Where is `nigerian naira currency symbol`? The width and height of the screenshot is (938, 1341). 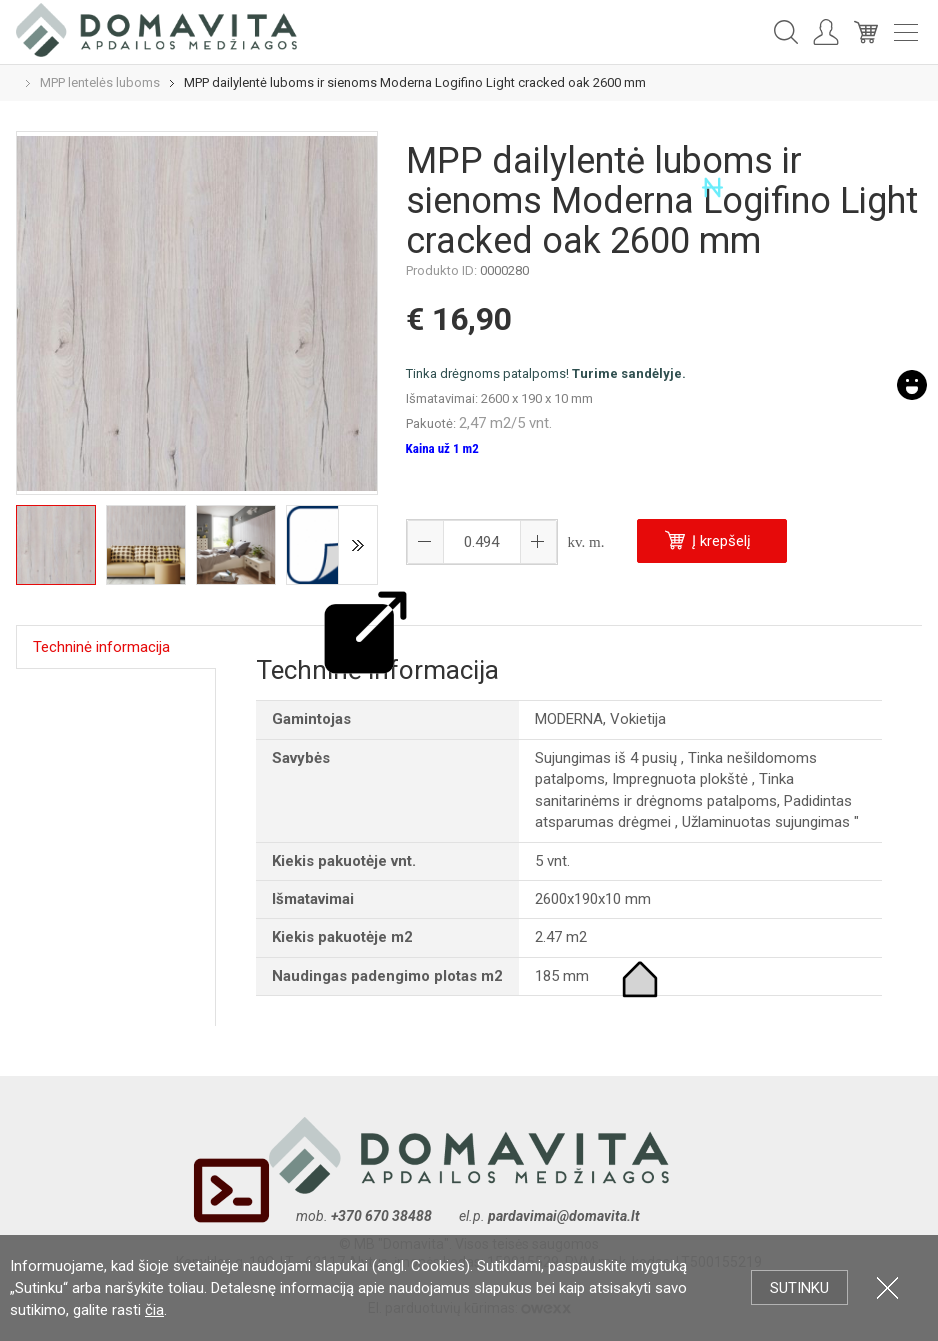 nigerian naira currency symbol is located at coordinates (712, 187).